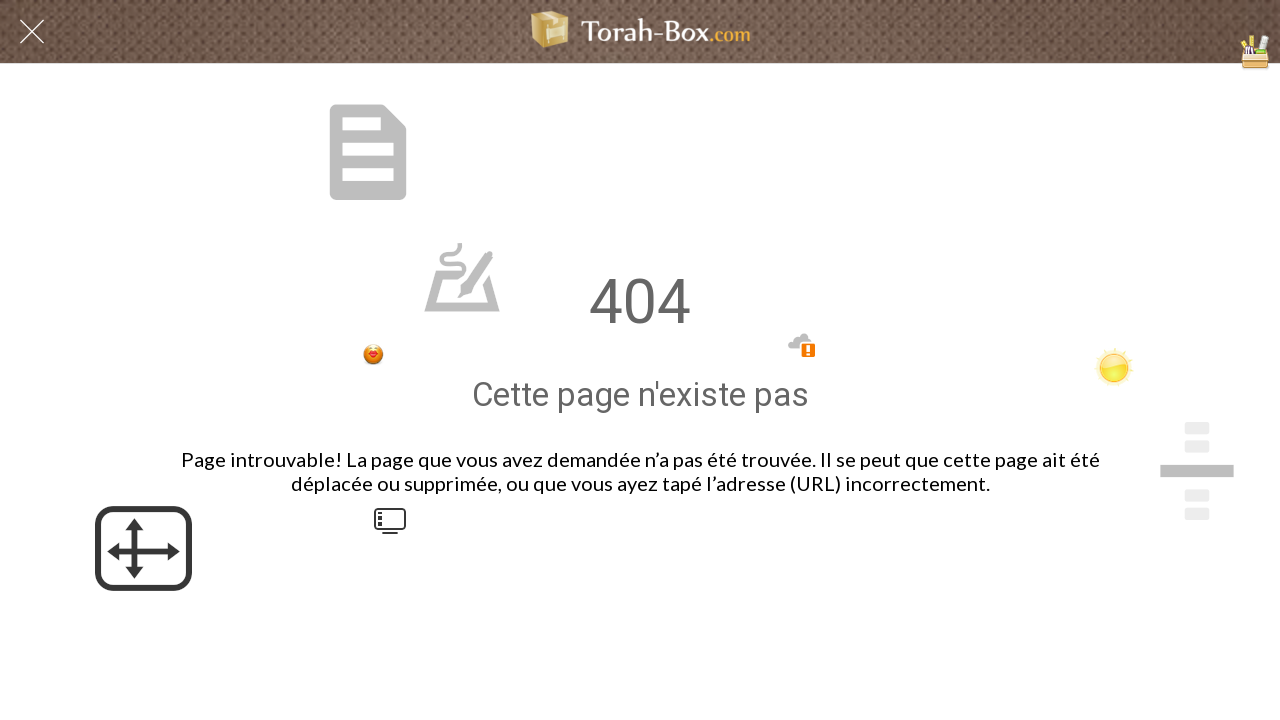 The width and height of the screenshot is (1280, 720). I want to click on select all items in a document or list, so click(368, 149).